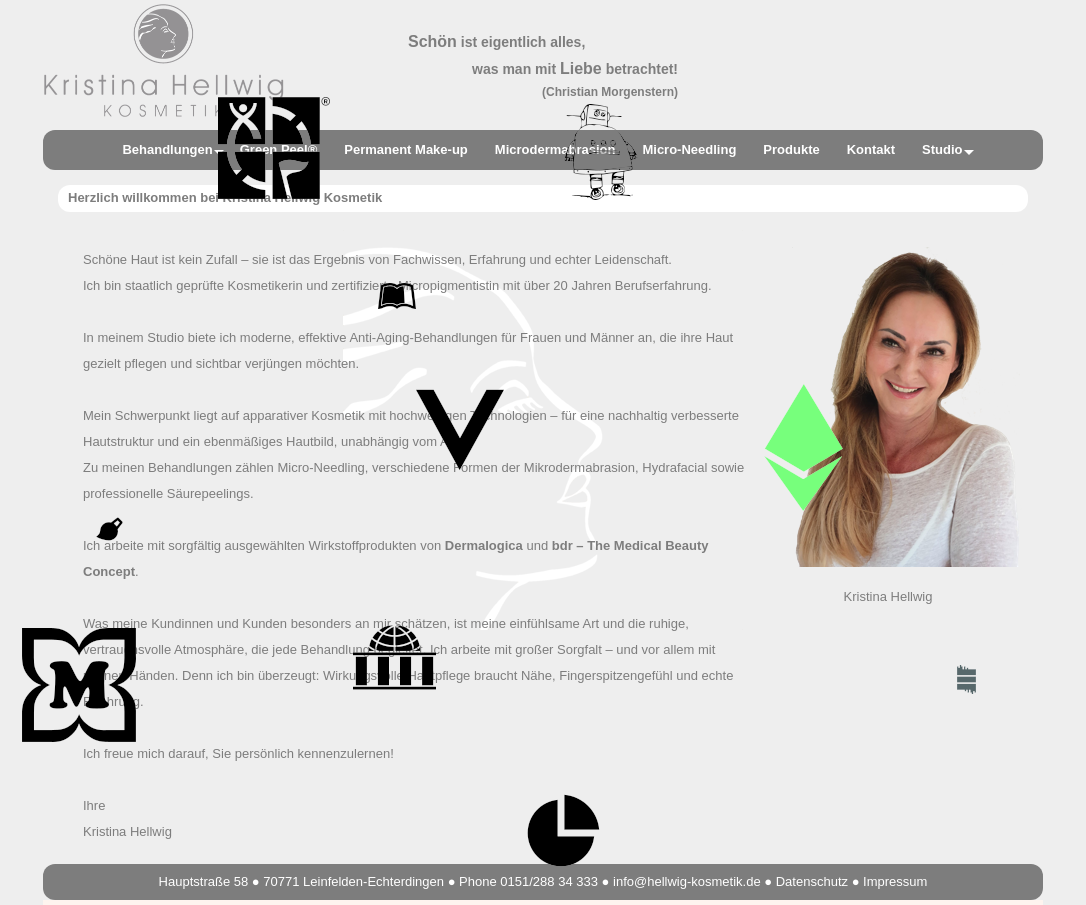 The height and width of the screenshot is (905, 1086). I want to click on visit instructables website or app, so click(601, 152).